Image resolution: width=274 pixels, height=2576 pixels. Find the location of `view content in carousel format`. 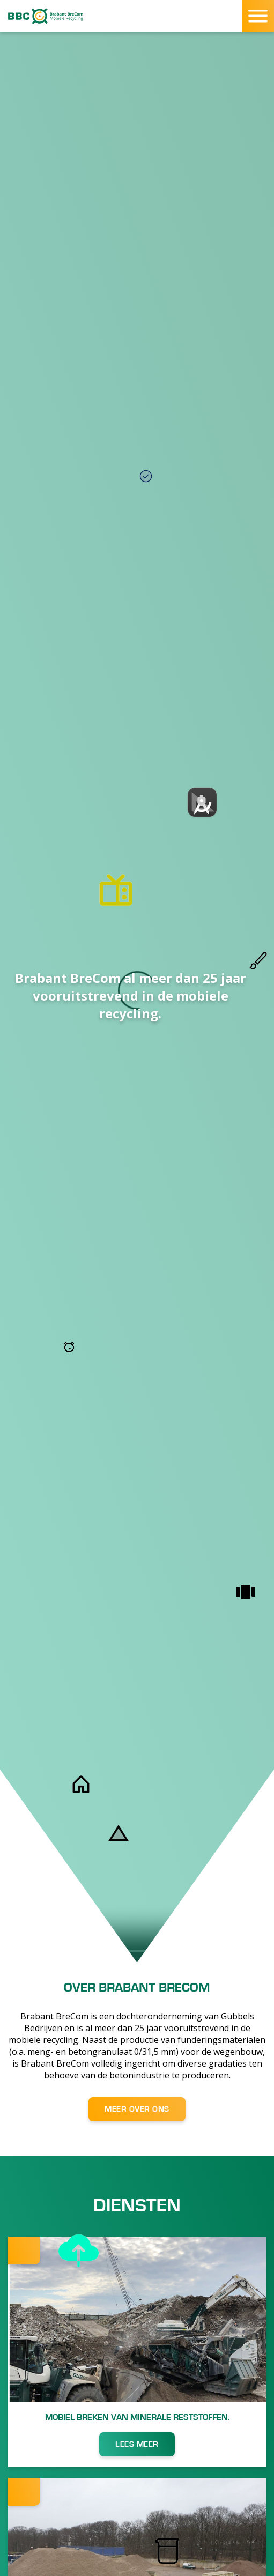

view content in carousel format is located at coordinates (246, 1592).